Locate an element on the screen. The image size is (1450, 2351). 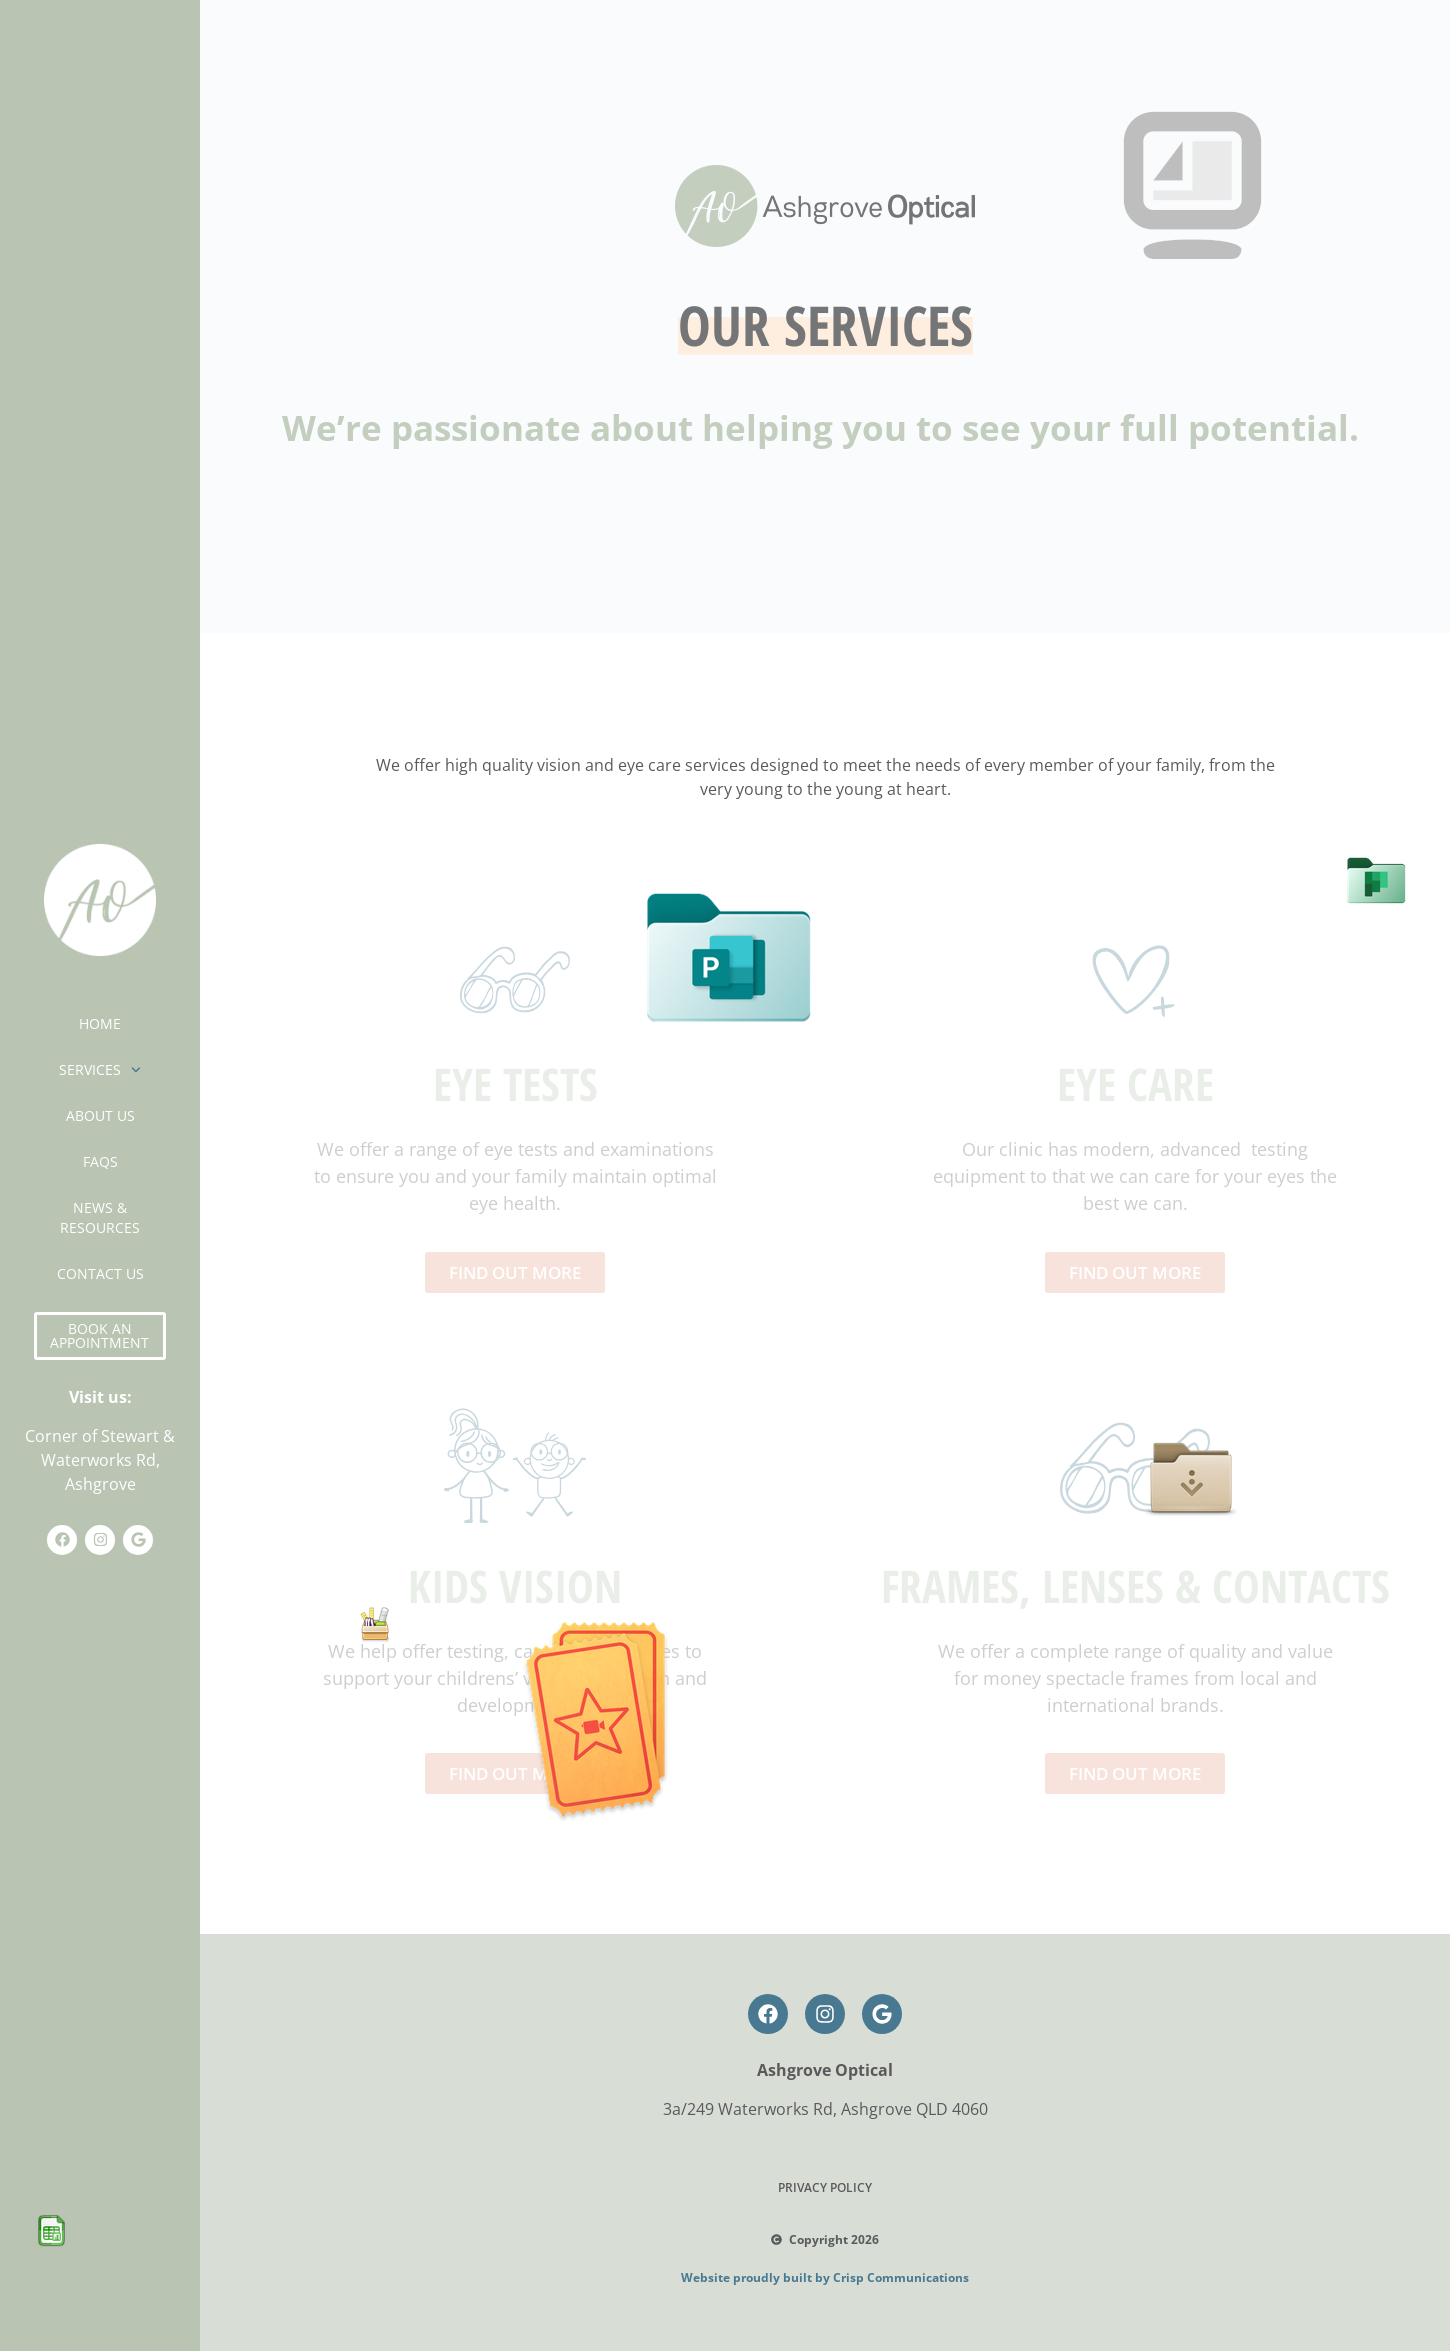
change your desktop wallpaper is located at coordinates (1192, 180).